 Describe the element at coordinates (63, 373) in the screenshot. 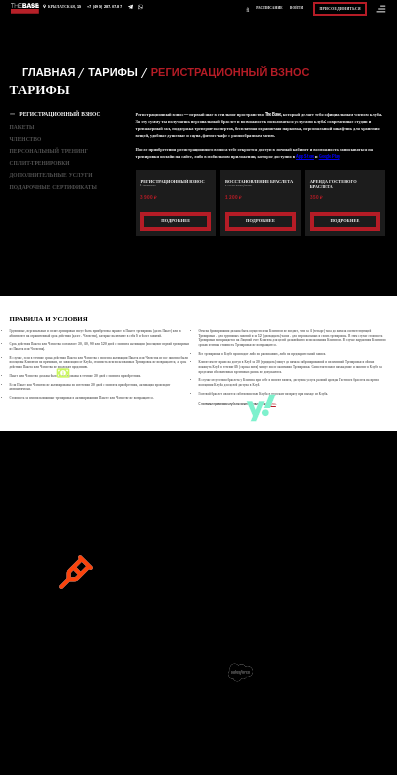

I see `view payment or billing details` at that location.